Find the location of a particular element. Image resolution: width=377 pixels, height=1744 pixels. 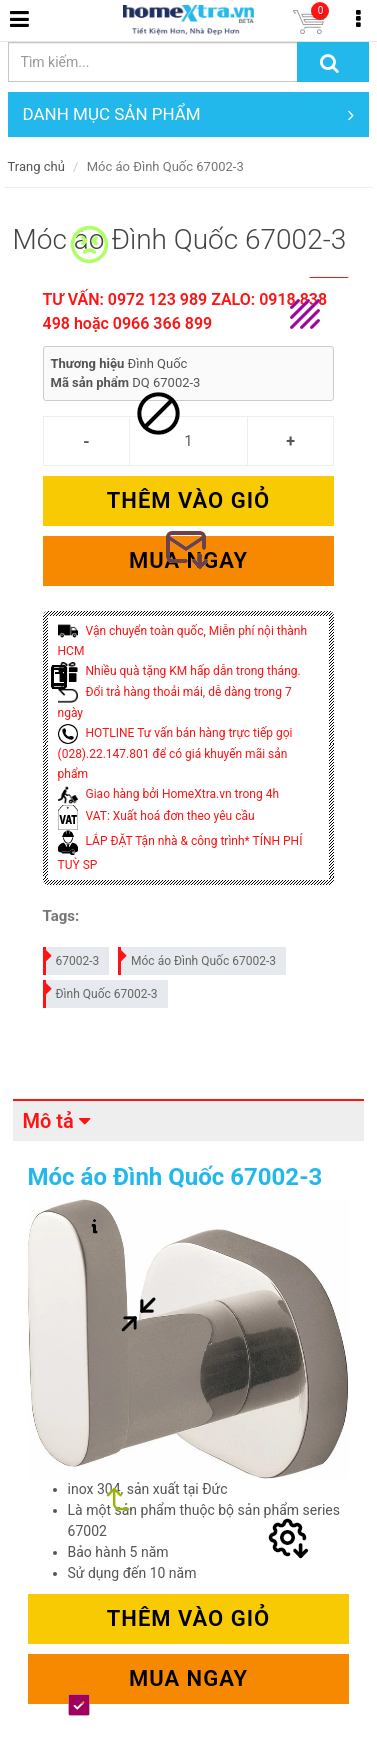

express dissatisfaction or negative feedback is located at coordinates (89, 244).